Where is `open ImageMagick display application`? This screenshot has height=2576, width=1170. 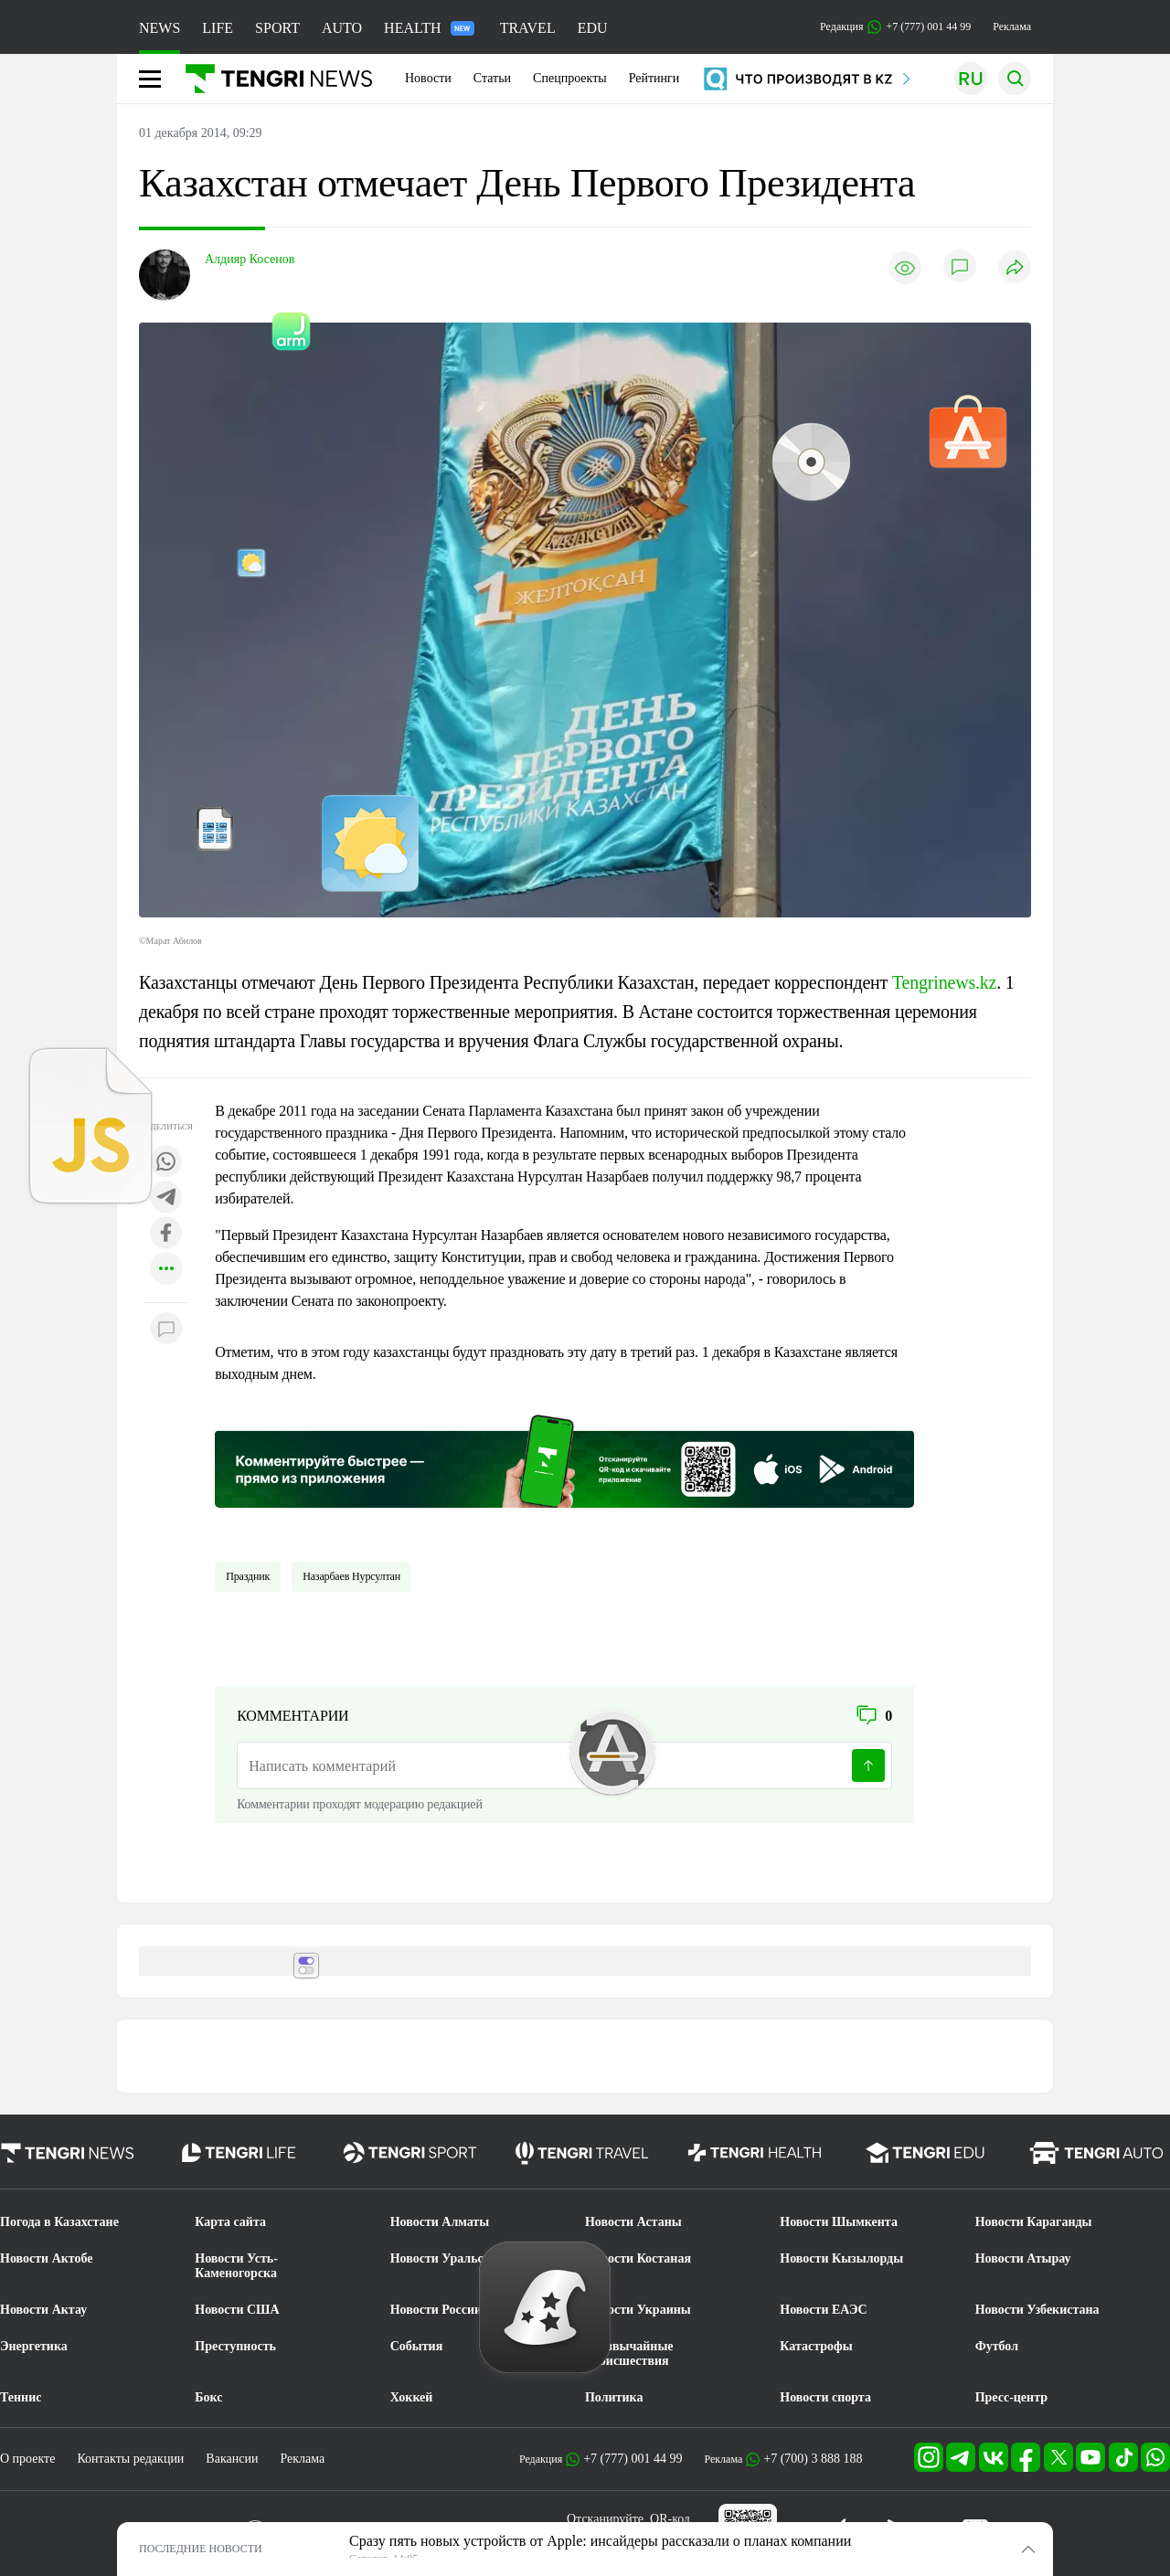
open ImageMagick display application is located at coordinates (545, 2307).